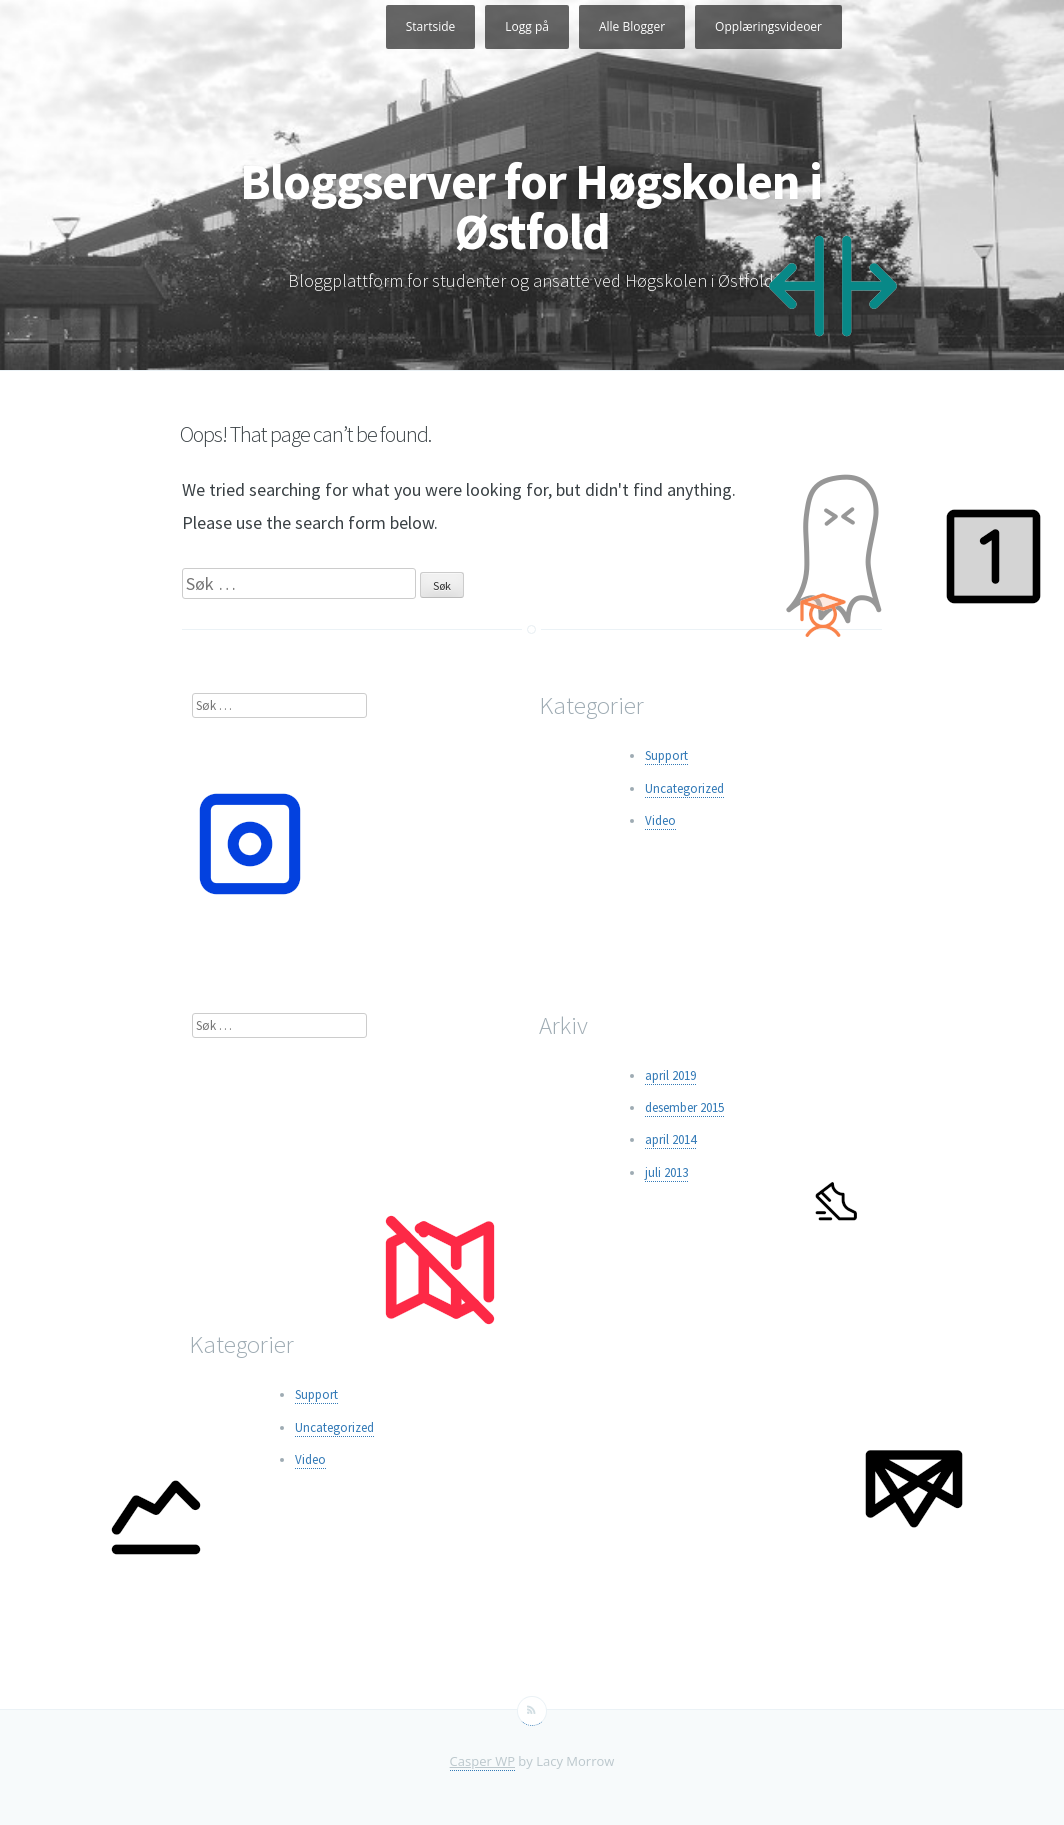 The height and width of the screenshot is (1825, 1064). I want to click on view student profile or account, so click(823, 616).